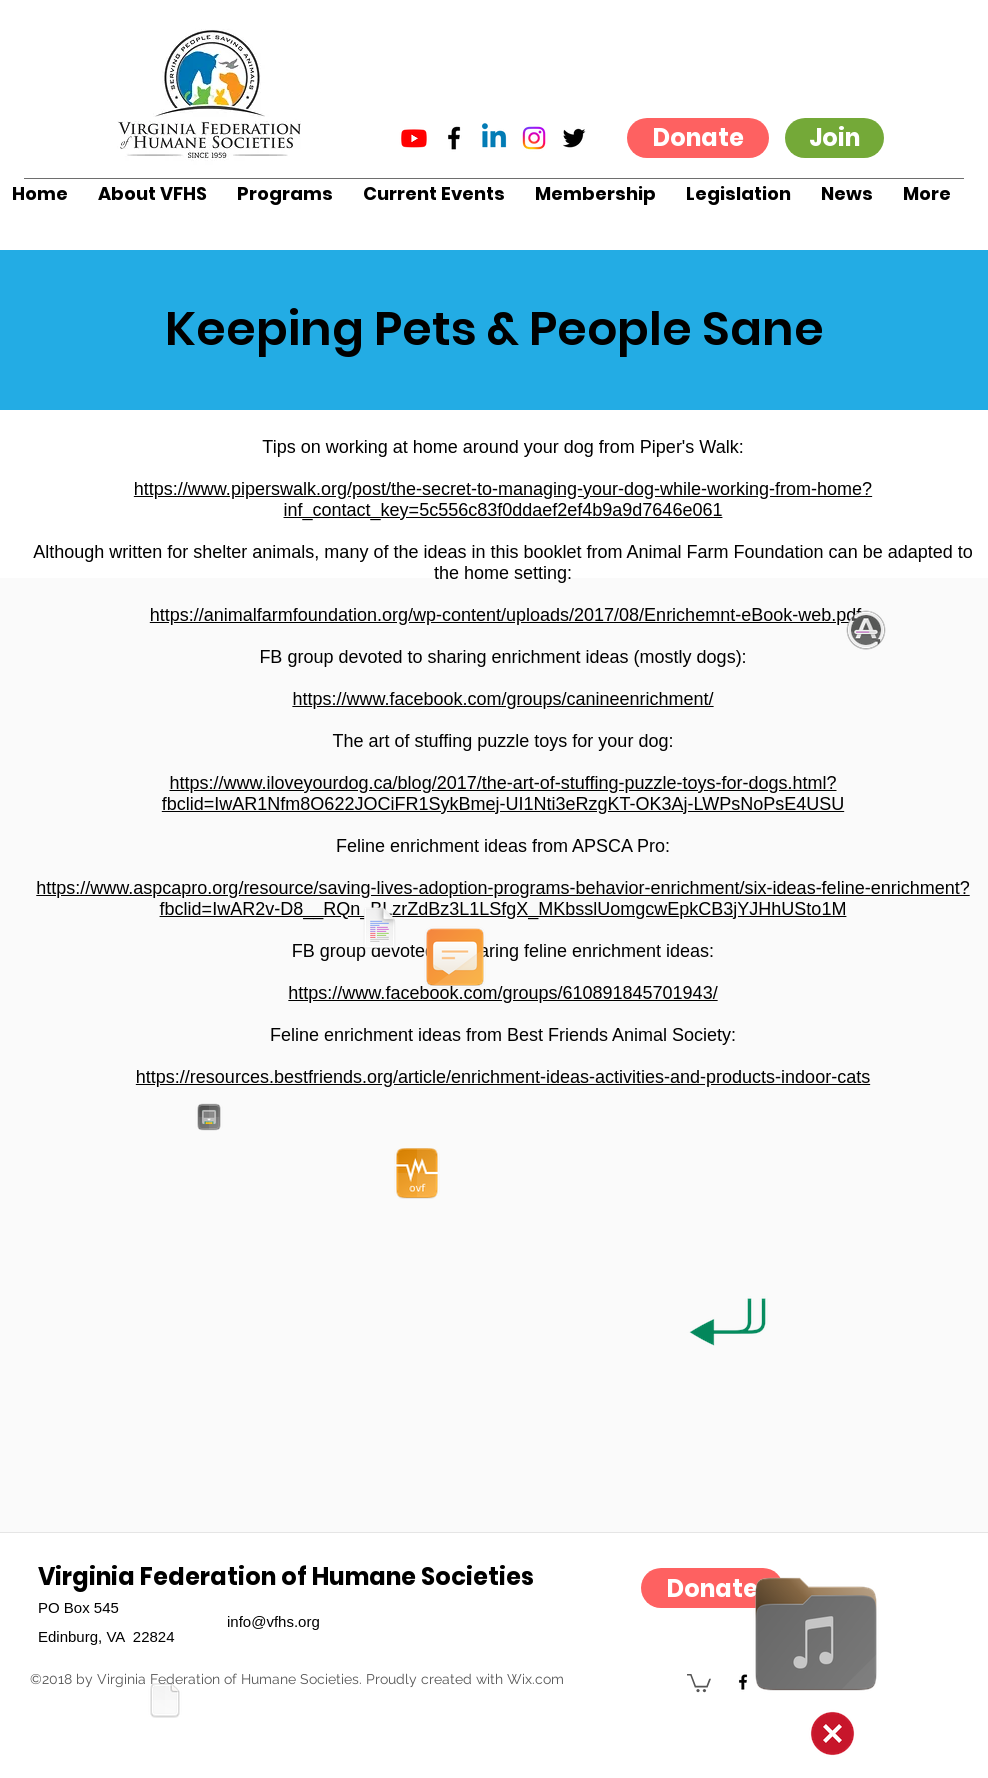 Image resolution: width=988 pixels, height=1778 pixels. I want to click on nintendo 64 rom file, so click(209, 1117).